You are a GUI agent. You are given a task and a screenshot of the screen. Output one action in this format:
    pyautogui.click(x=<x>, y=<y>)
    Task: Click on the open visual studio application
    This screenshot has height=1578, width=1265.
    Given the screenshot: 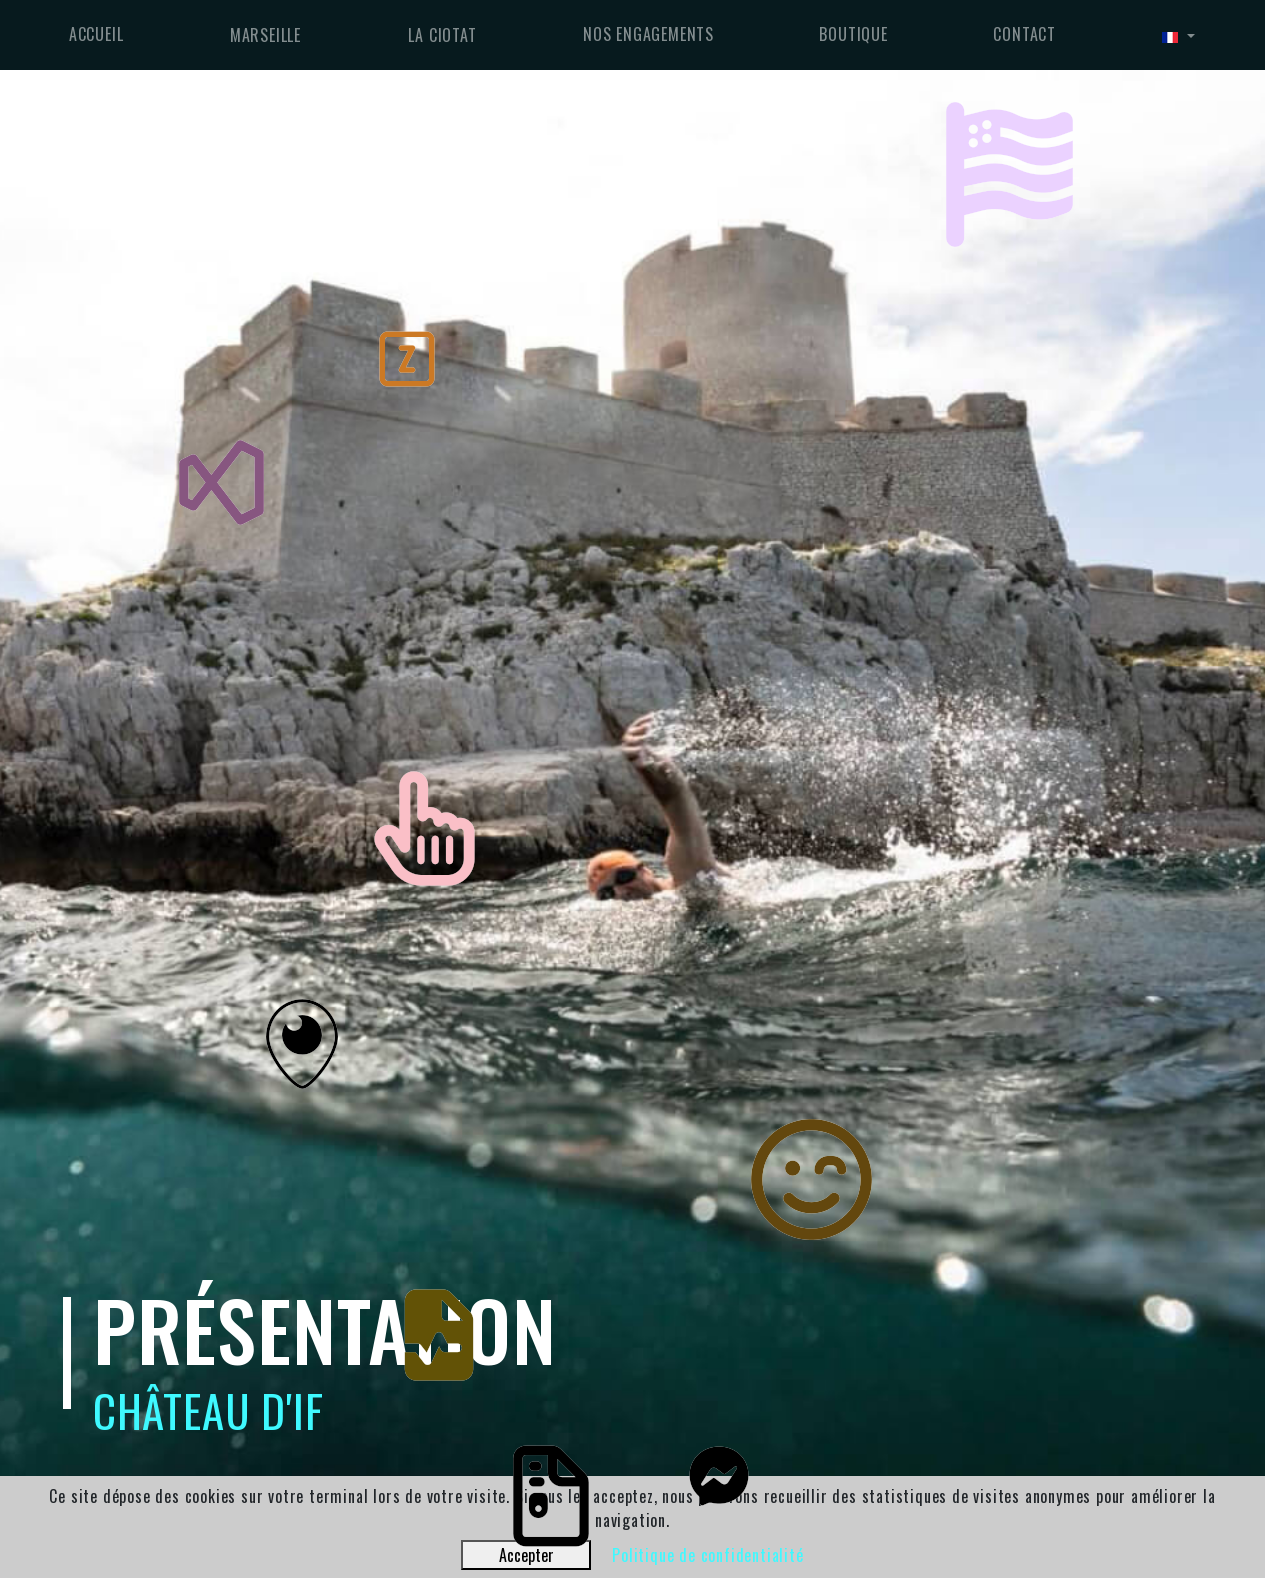 What is the action you would take?
    pyautogui.click(x=221, y=482)
    